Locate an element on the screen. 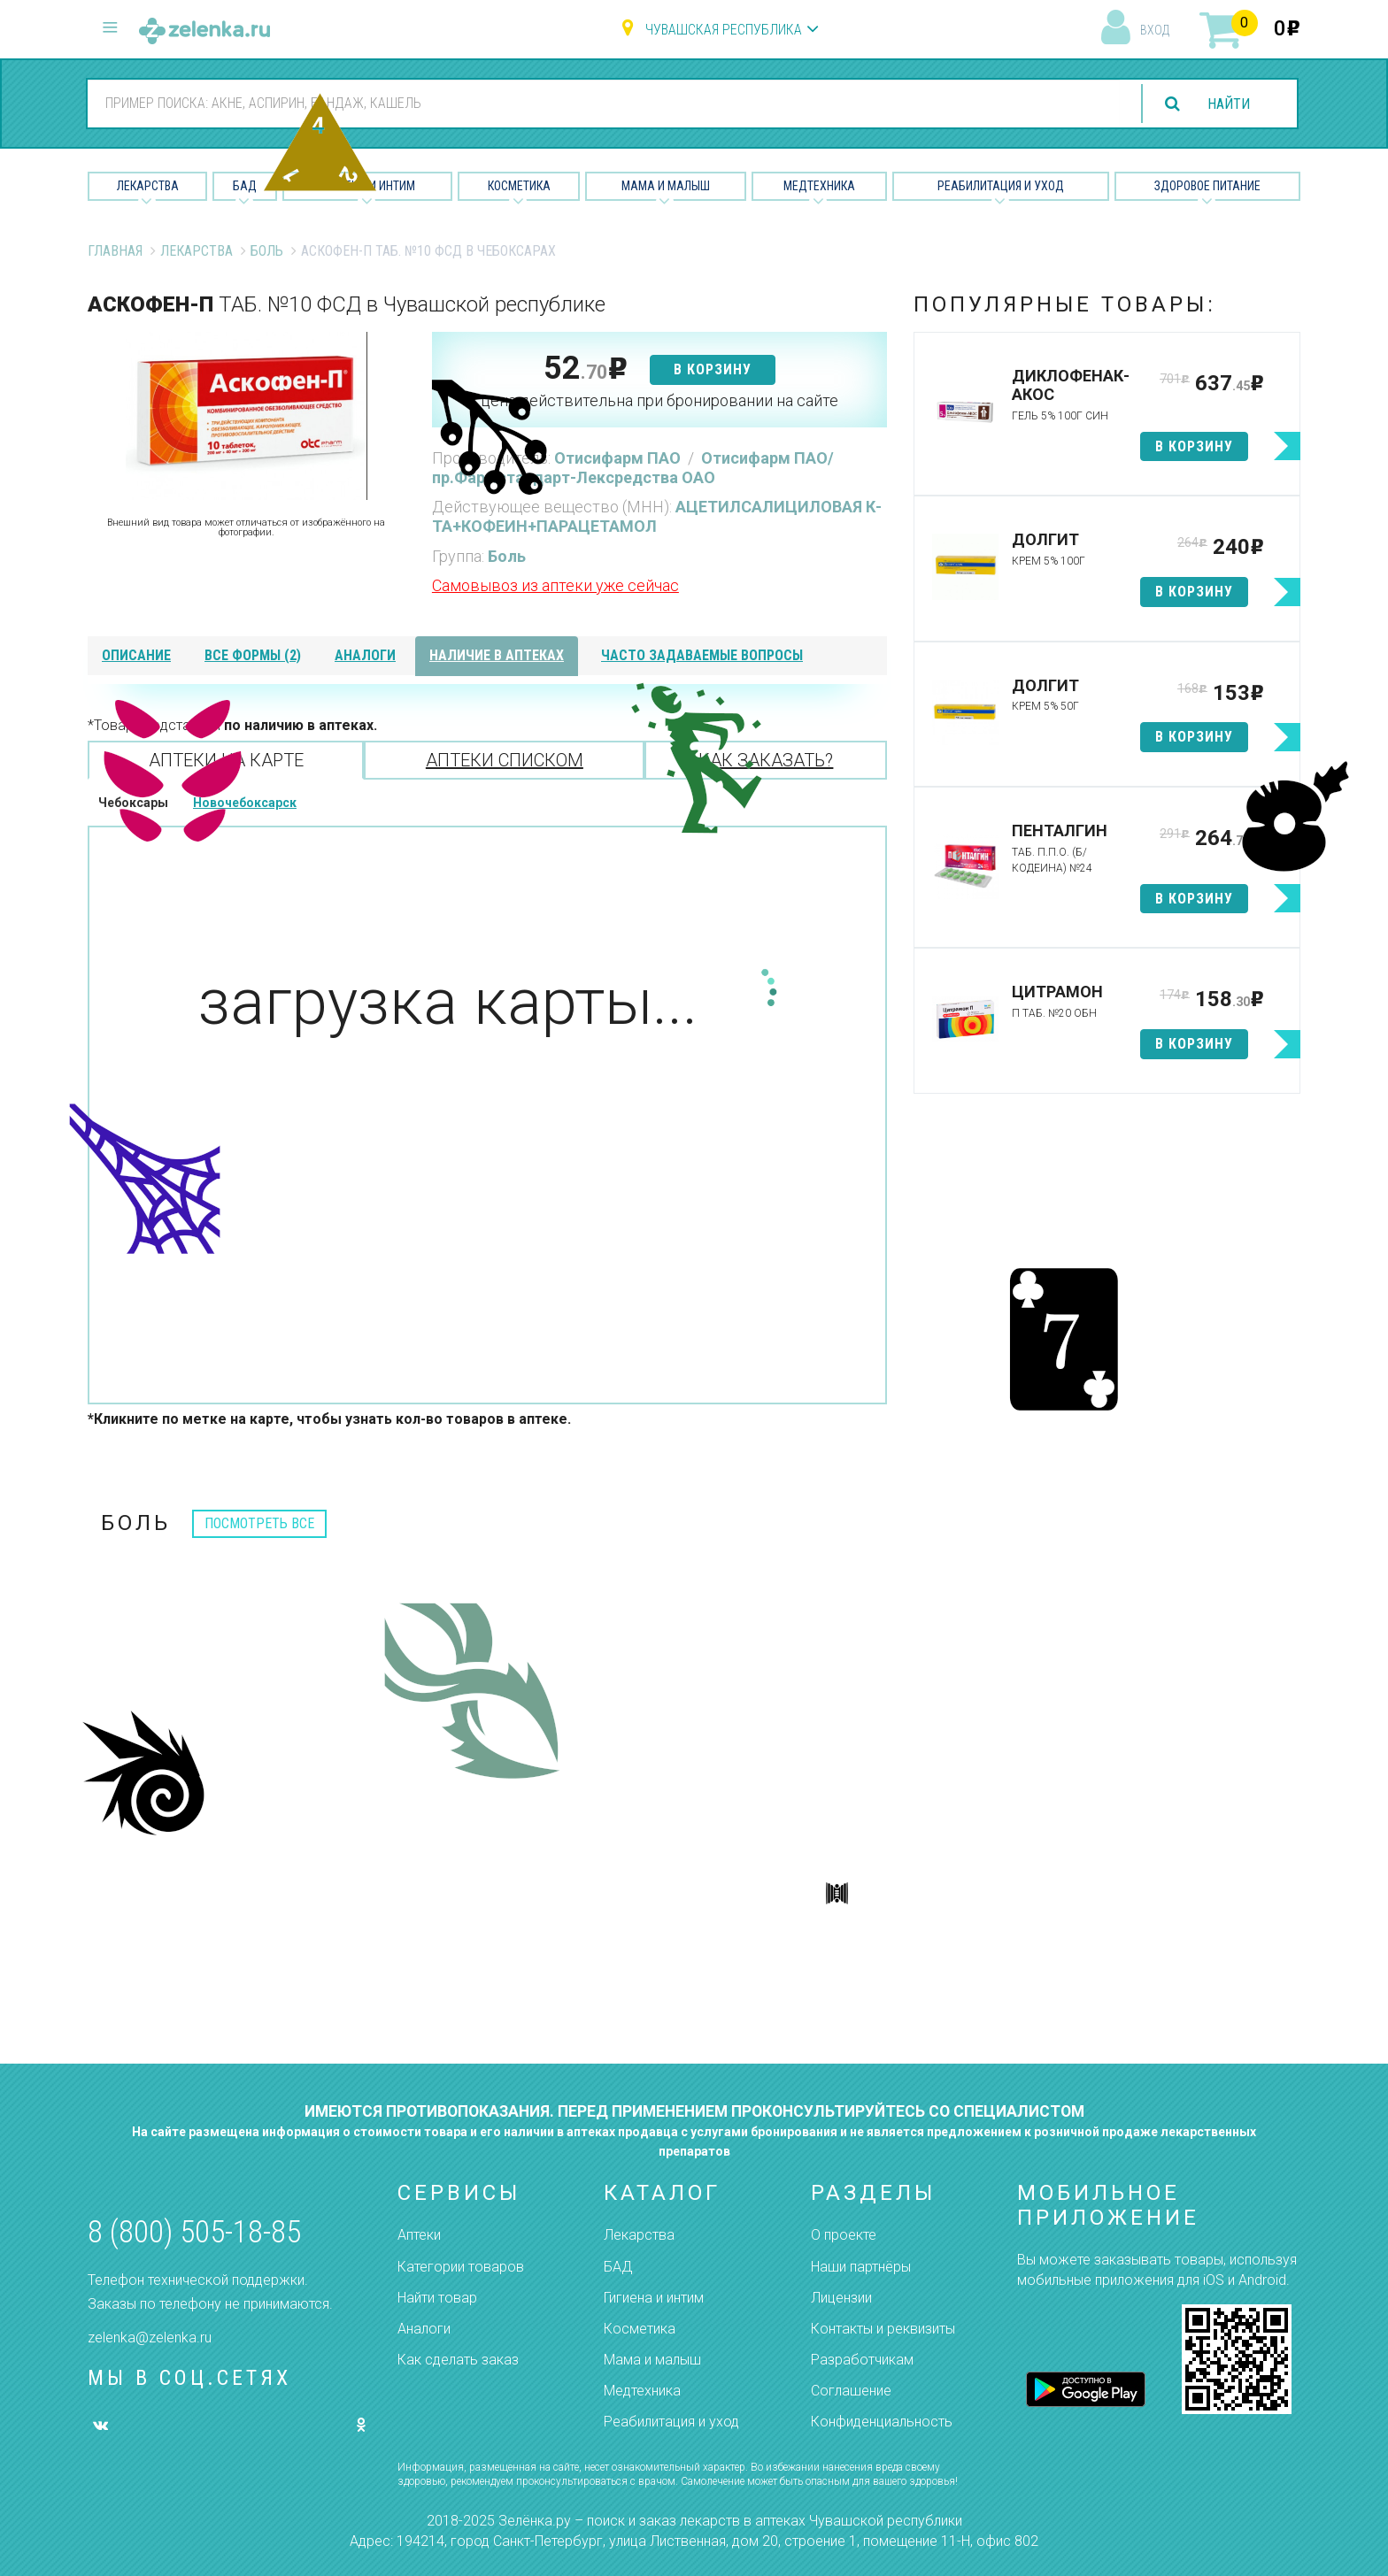 This screenshot has height=2576, width=1388. poppy flower icon for remembrance or memorial features is located at coordinates (1295, 816).